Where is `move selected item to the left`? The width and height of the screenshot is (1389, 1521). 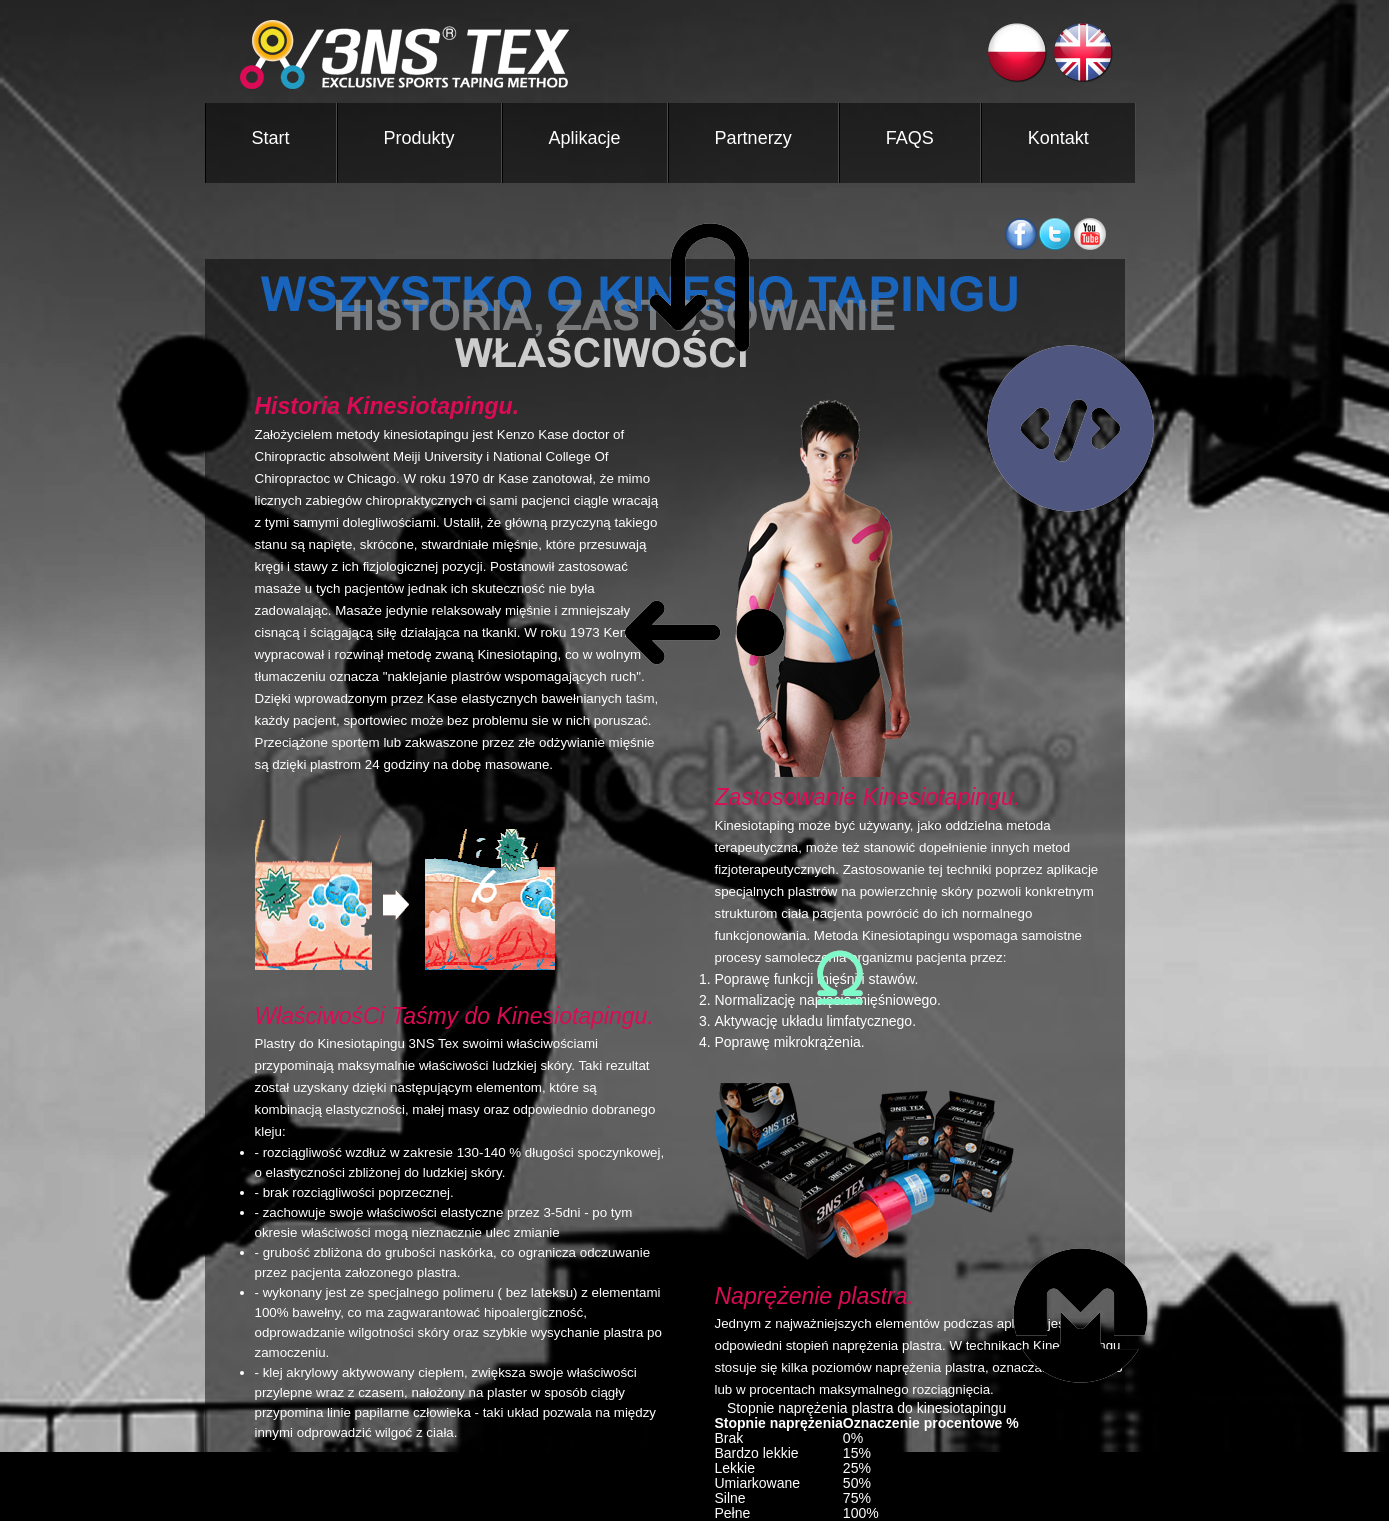
move selected item to the left is located at coordinates (704, 632).